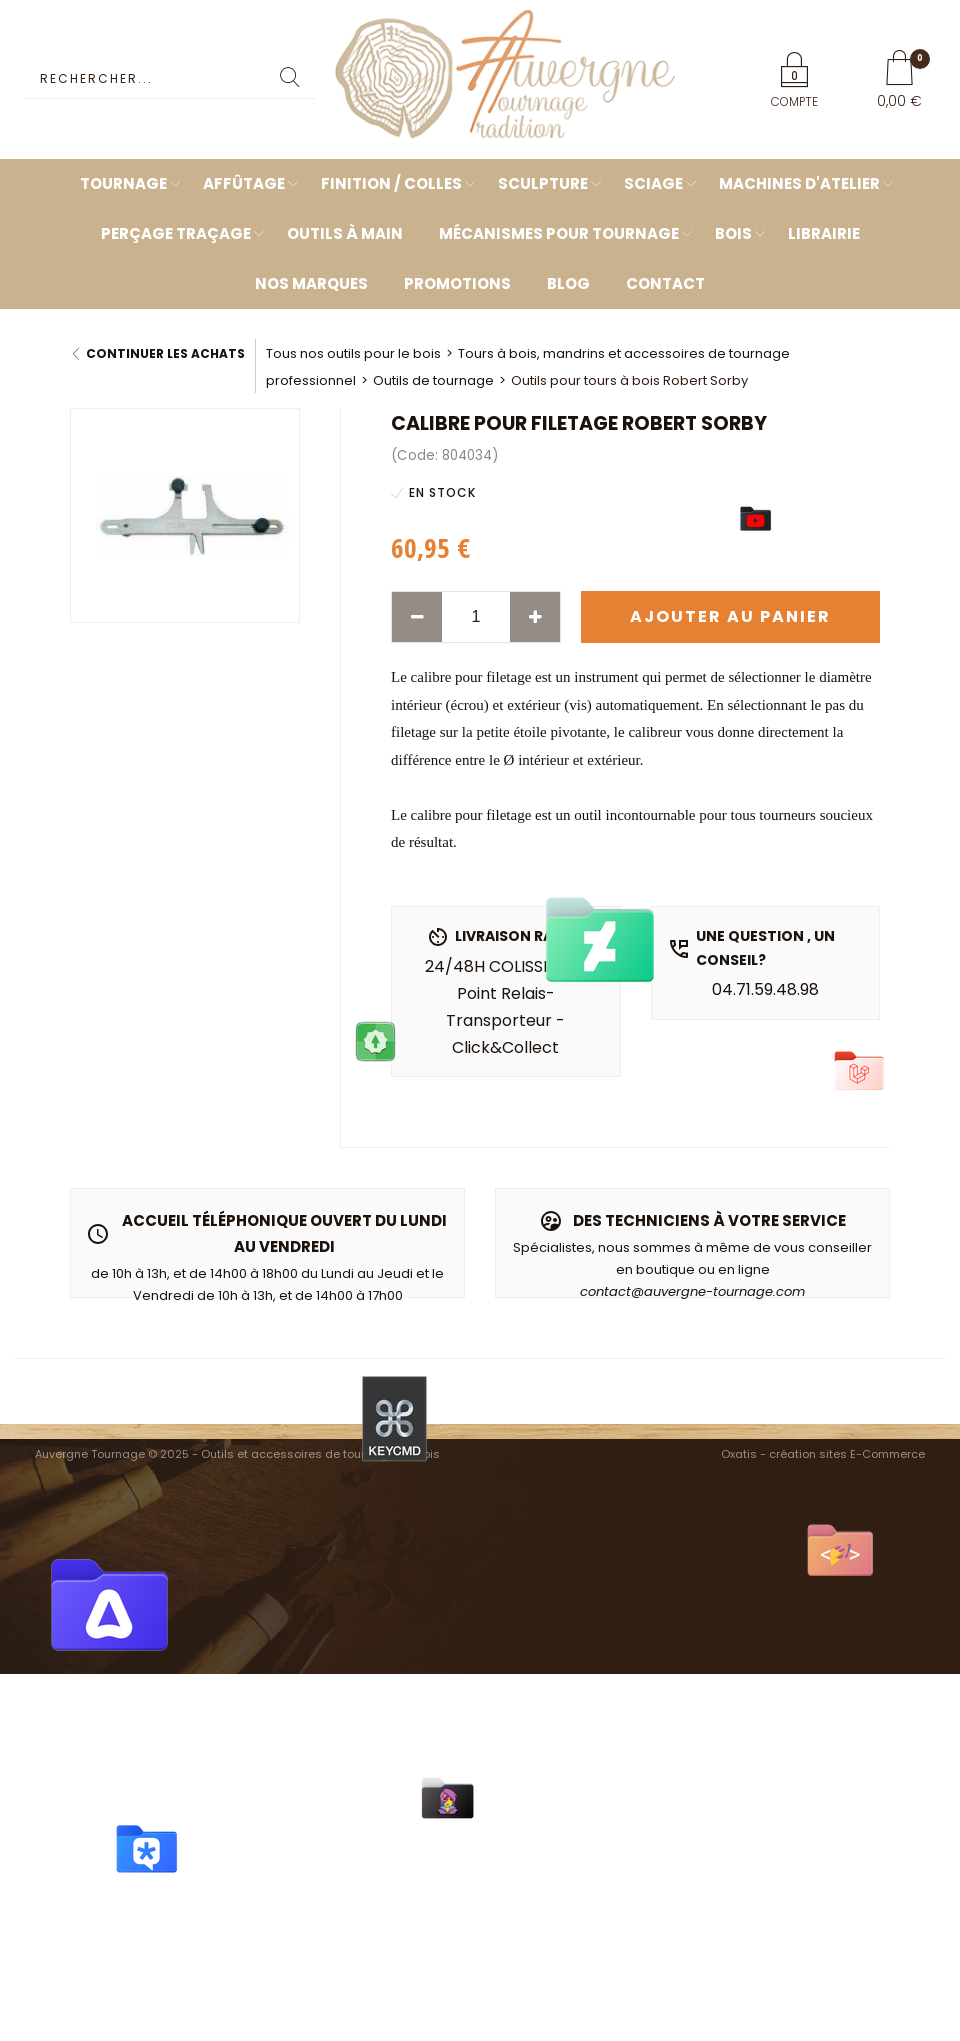 Image resolution: width=960 pixels, height=2041 pixels. Describe the element at coordinates (599, 942) in the screenshot. I see `open your DeviantArt downloads folder` at that location.